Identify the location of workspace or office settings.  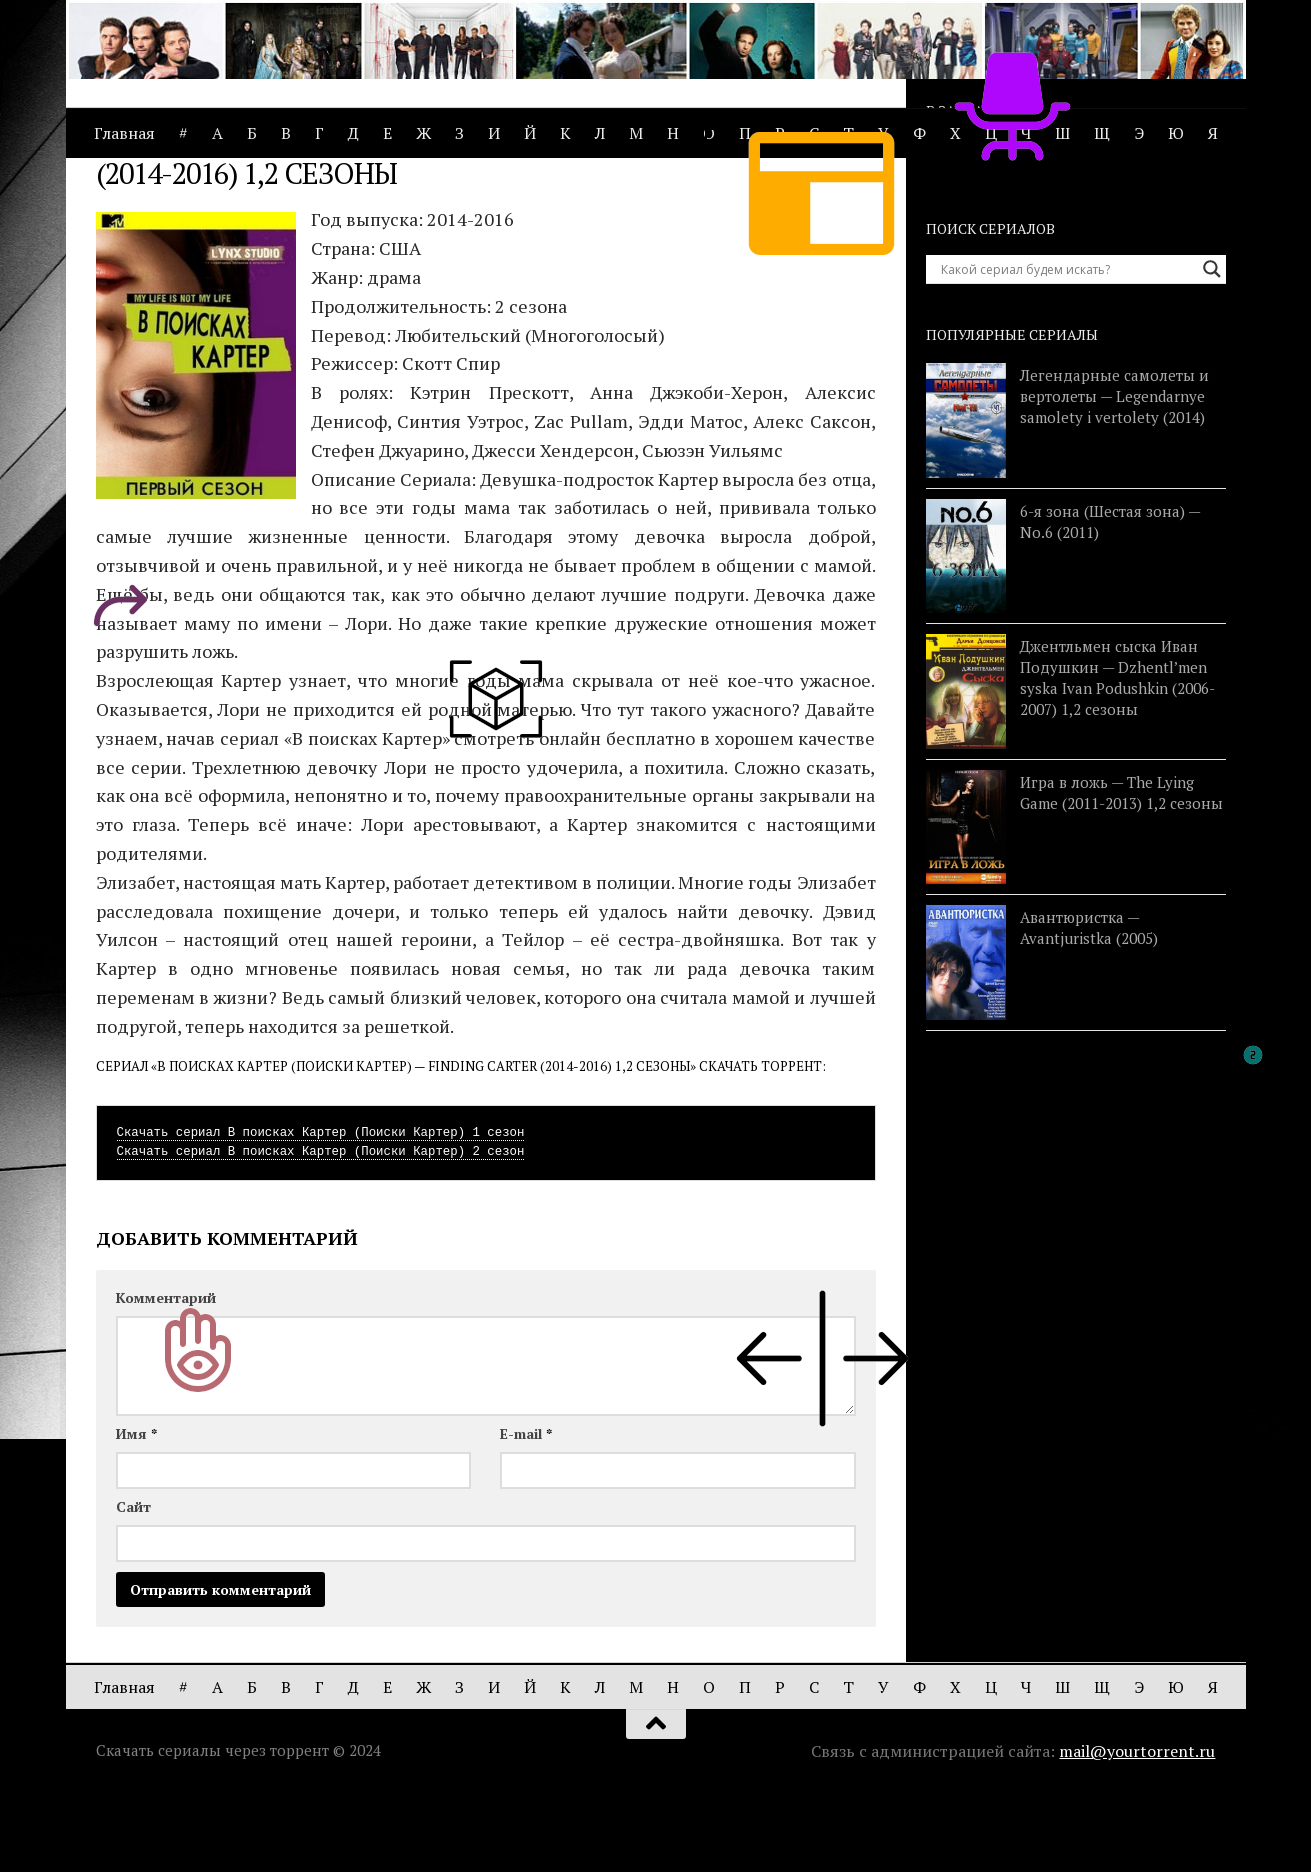
(1012, 106).